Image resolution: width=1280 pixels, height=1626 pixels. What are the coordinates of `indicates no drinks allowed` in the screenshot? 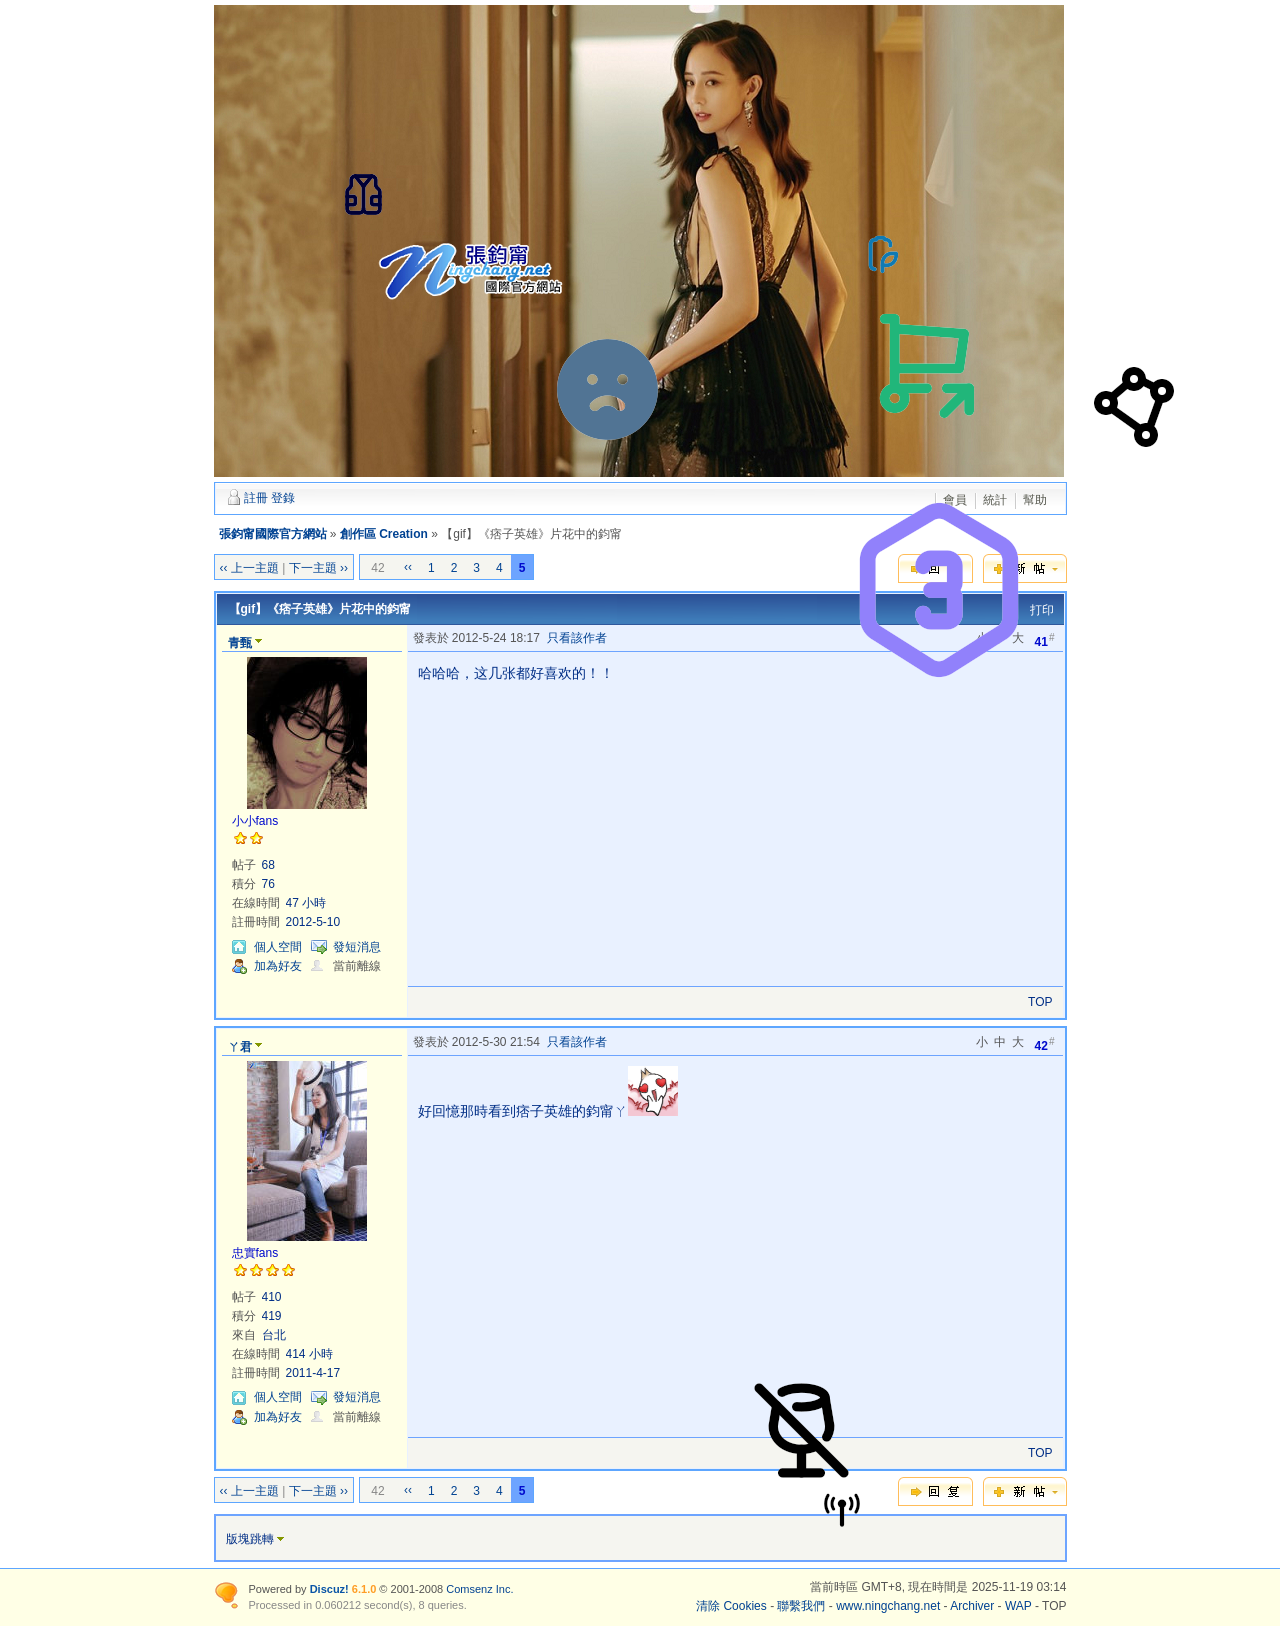 It's located at (801, 1430).